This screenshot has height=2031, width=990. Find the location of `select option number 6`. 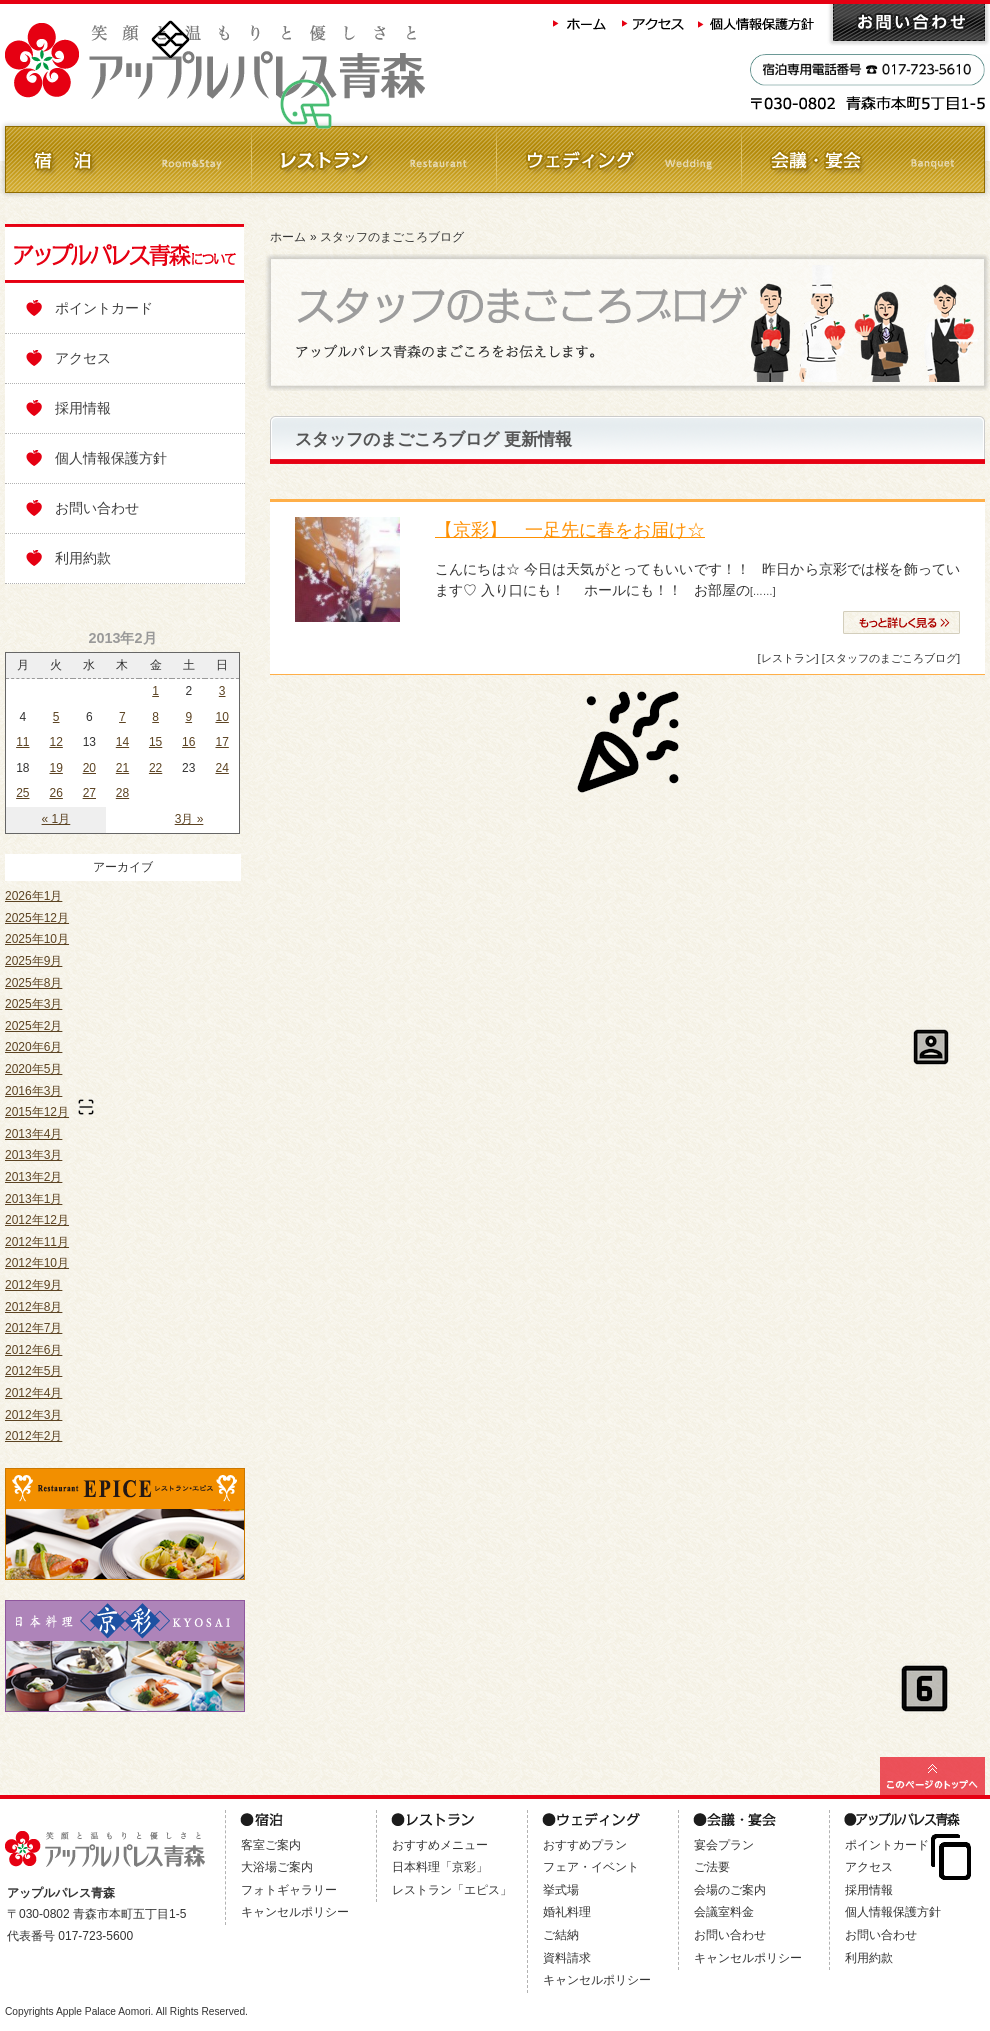

select option number 6 is located at coordinates (924, 1688).